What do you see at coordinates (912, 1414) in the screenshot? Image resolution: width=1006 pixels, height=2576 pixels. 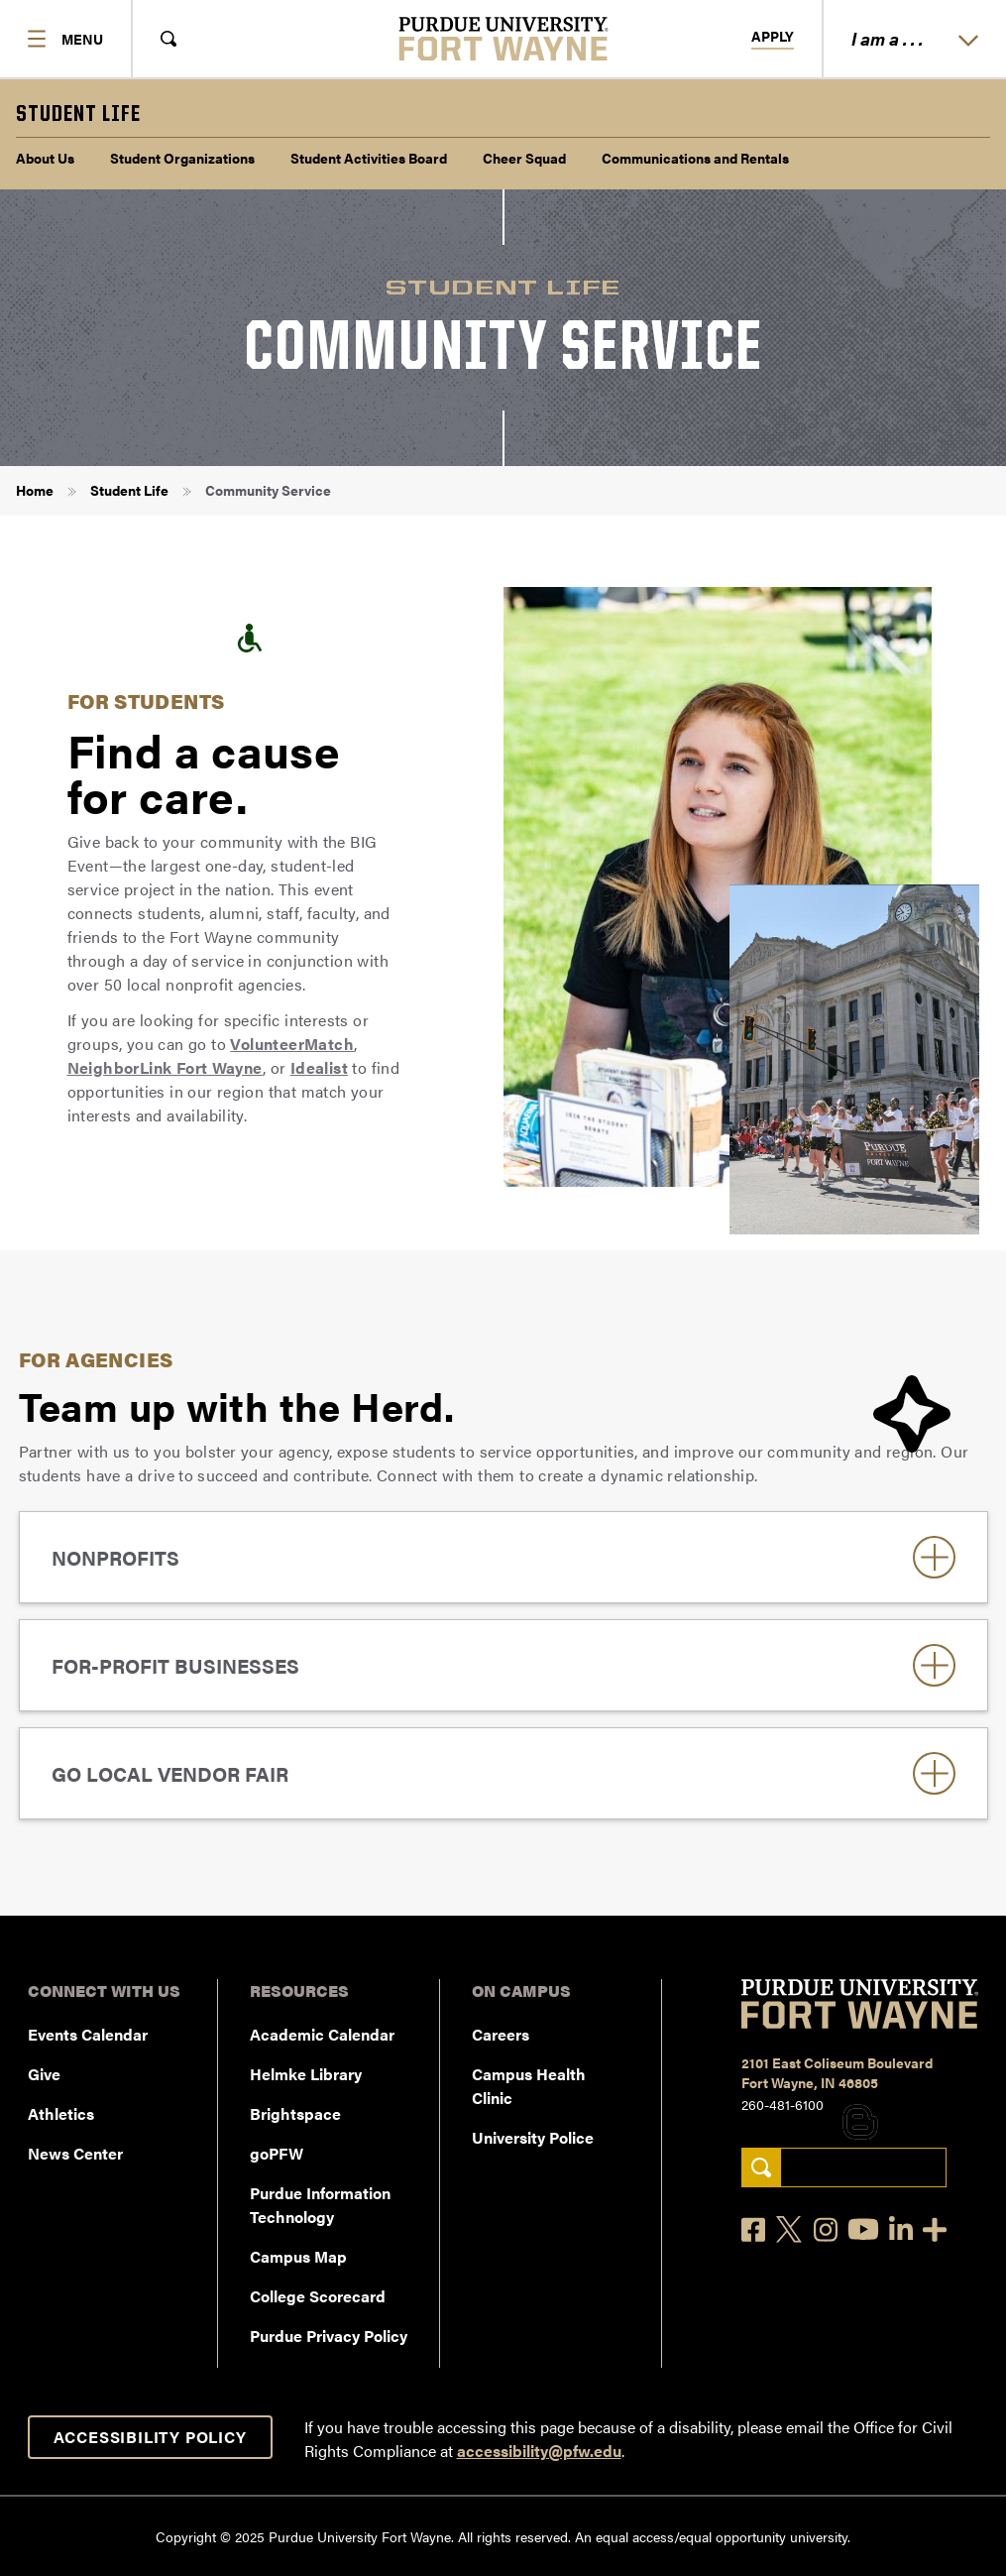 I see `codemagic CI/CD platform logo` at bounding box center [912, 1414].